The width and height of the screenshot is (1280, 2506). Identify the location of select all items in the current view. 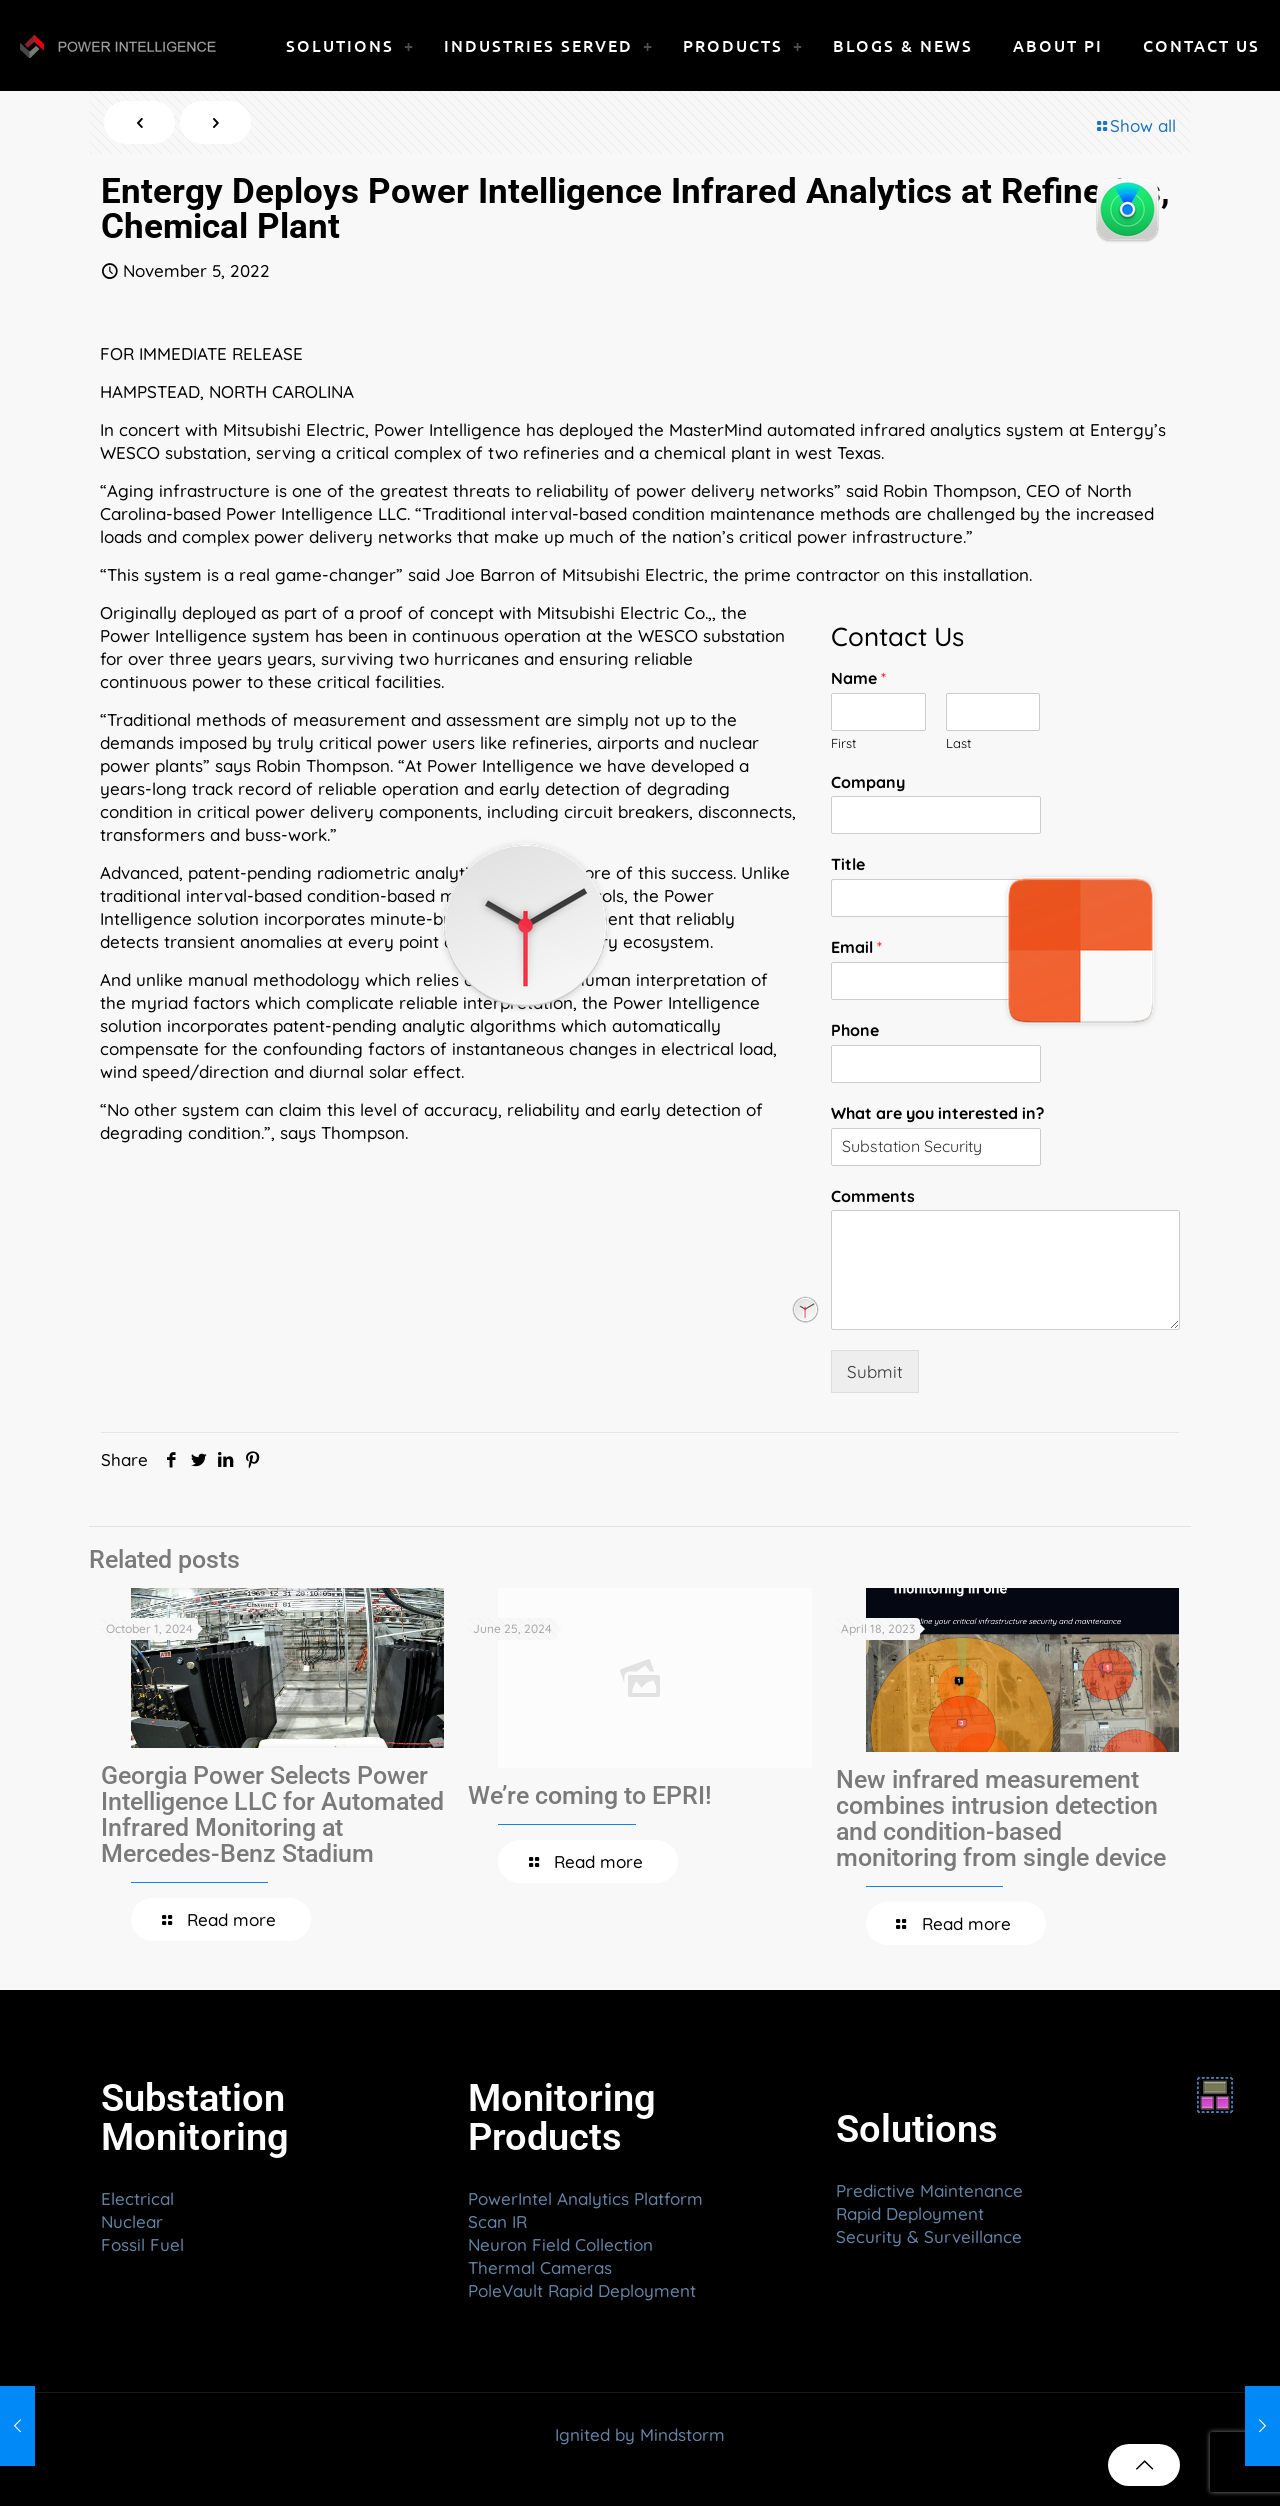
(1215, 2095).